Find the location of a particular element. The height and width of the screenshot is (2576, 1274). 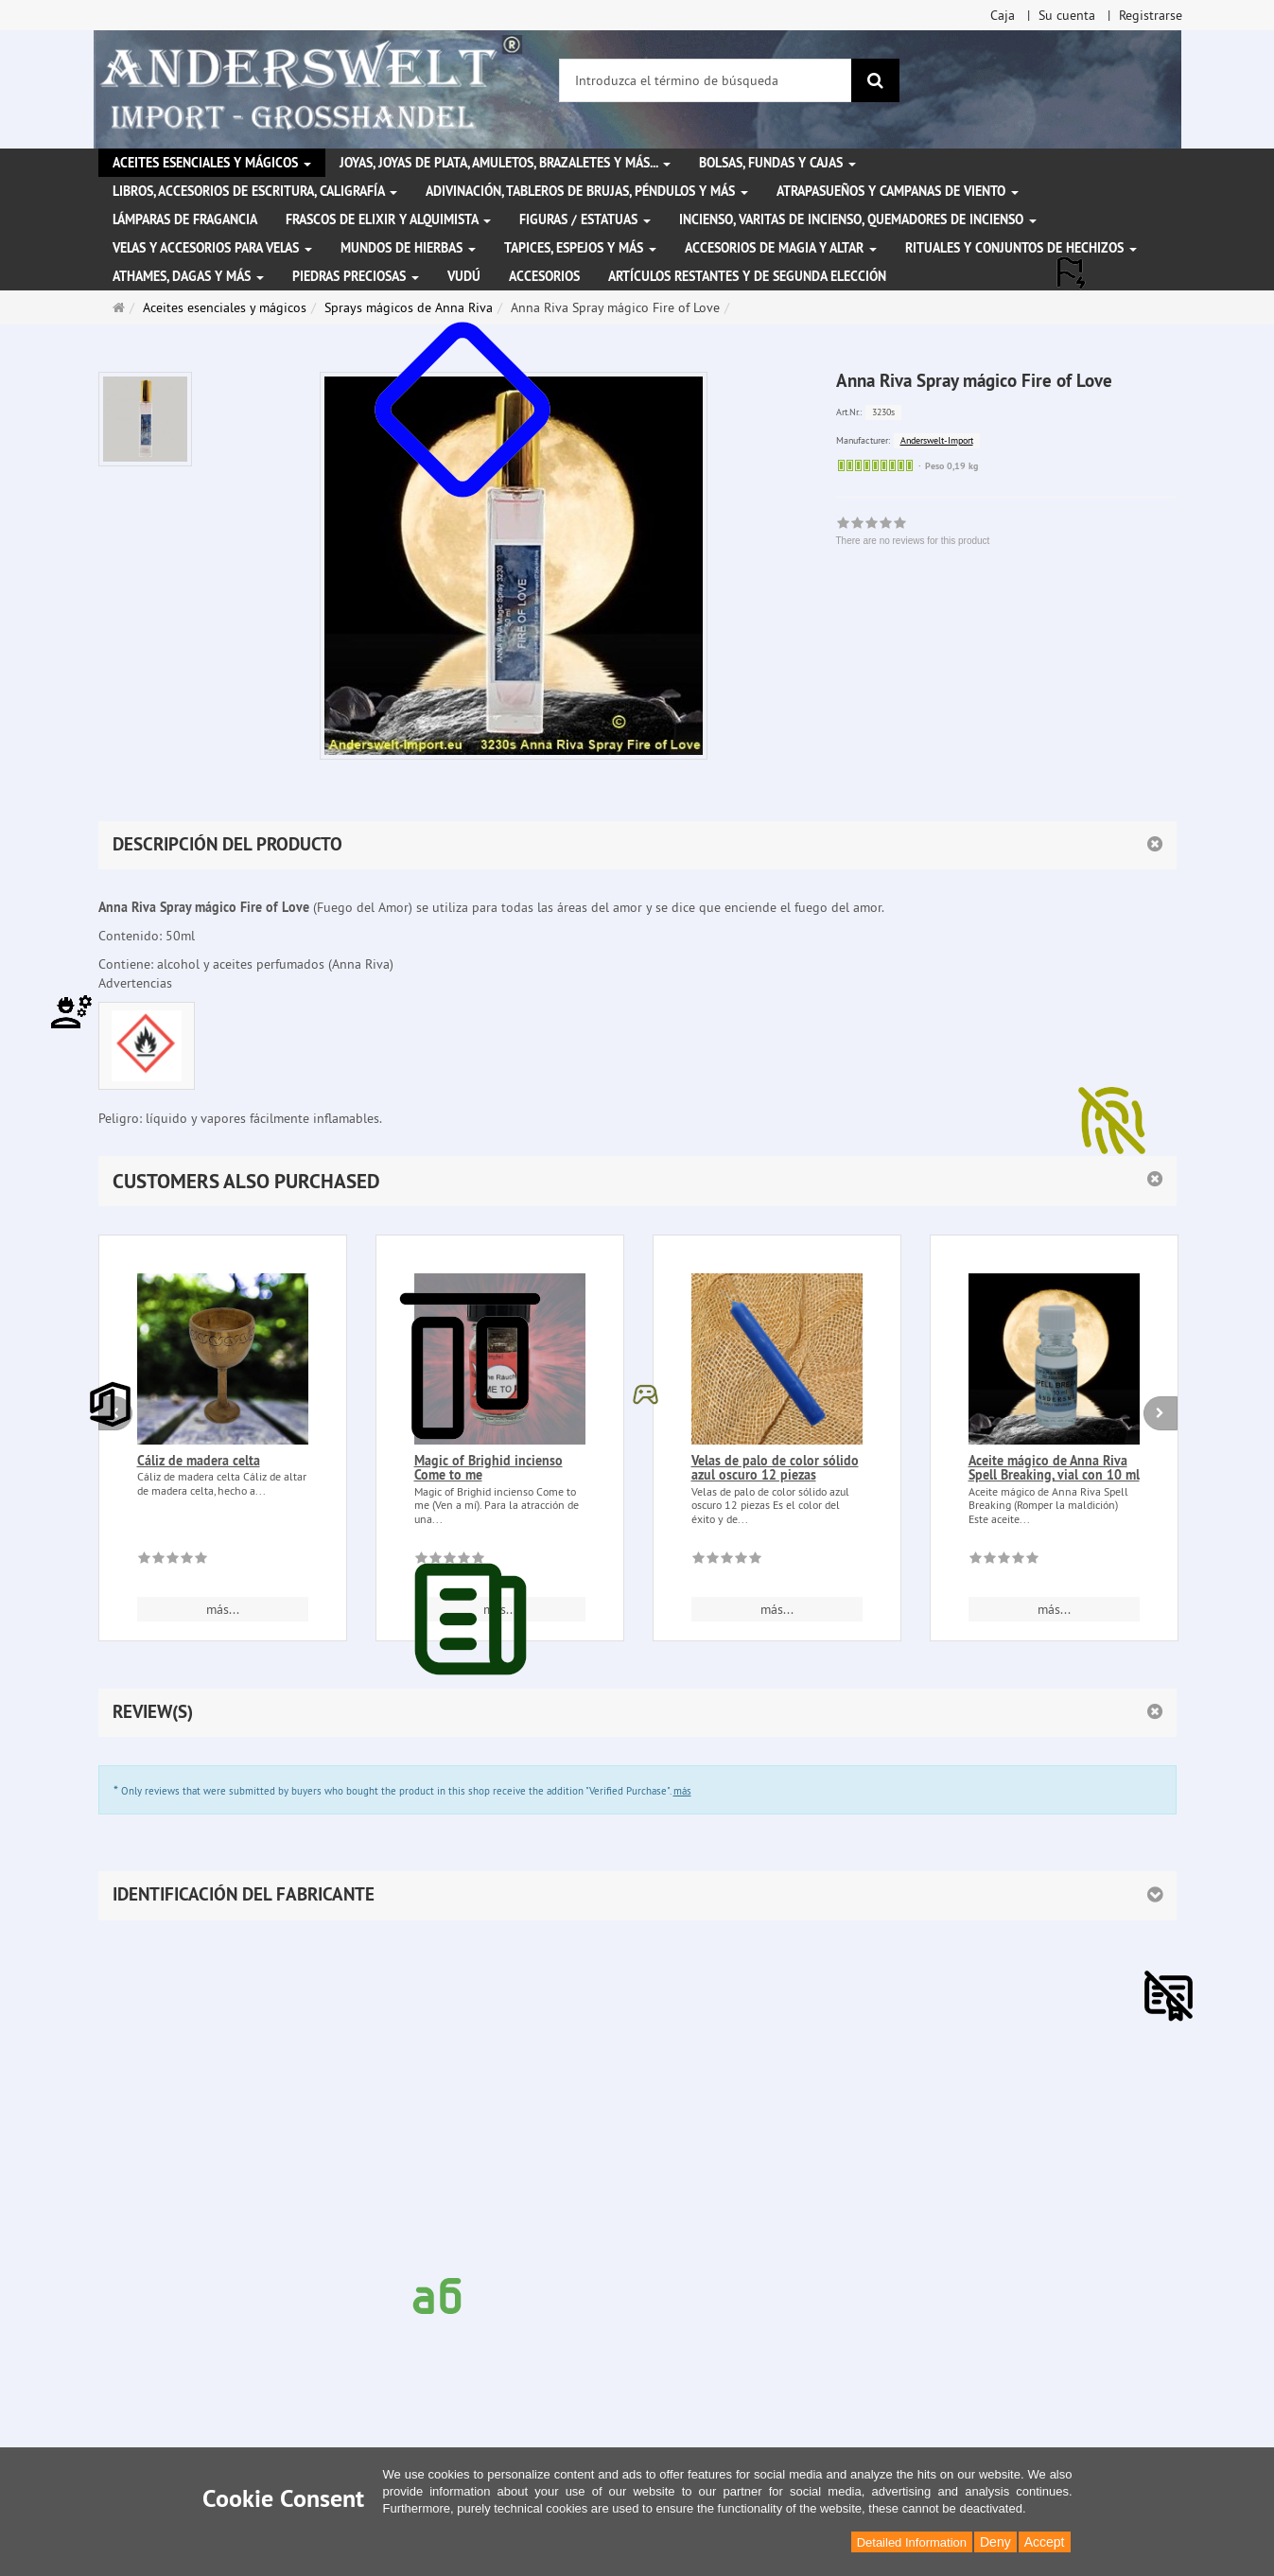

align selected elements to the top is located at coordinates (470, 1363).